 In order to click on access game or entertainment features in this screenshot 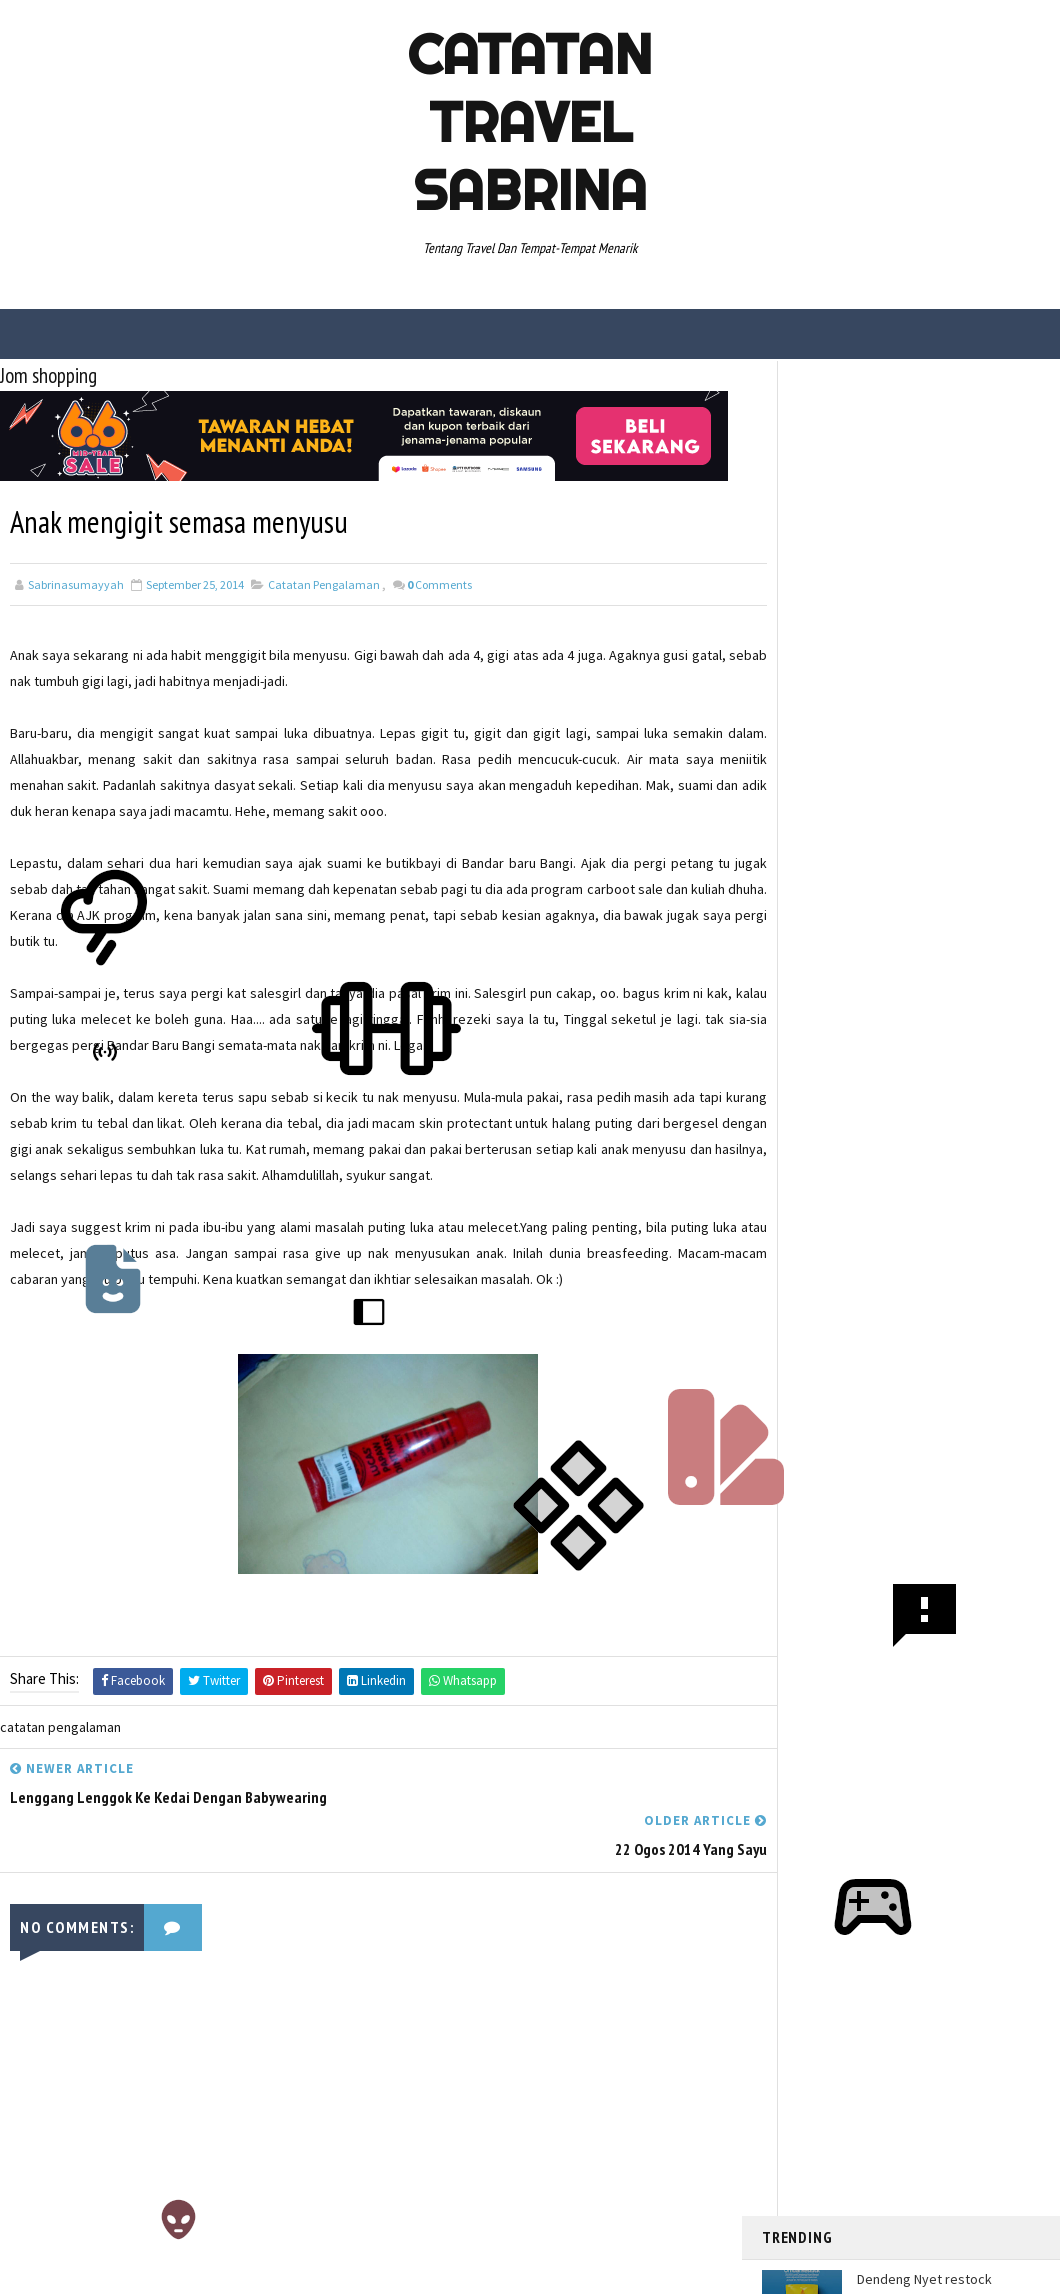, I will do `click(578, 1505)`.